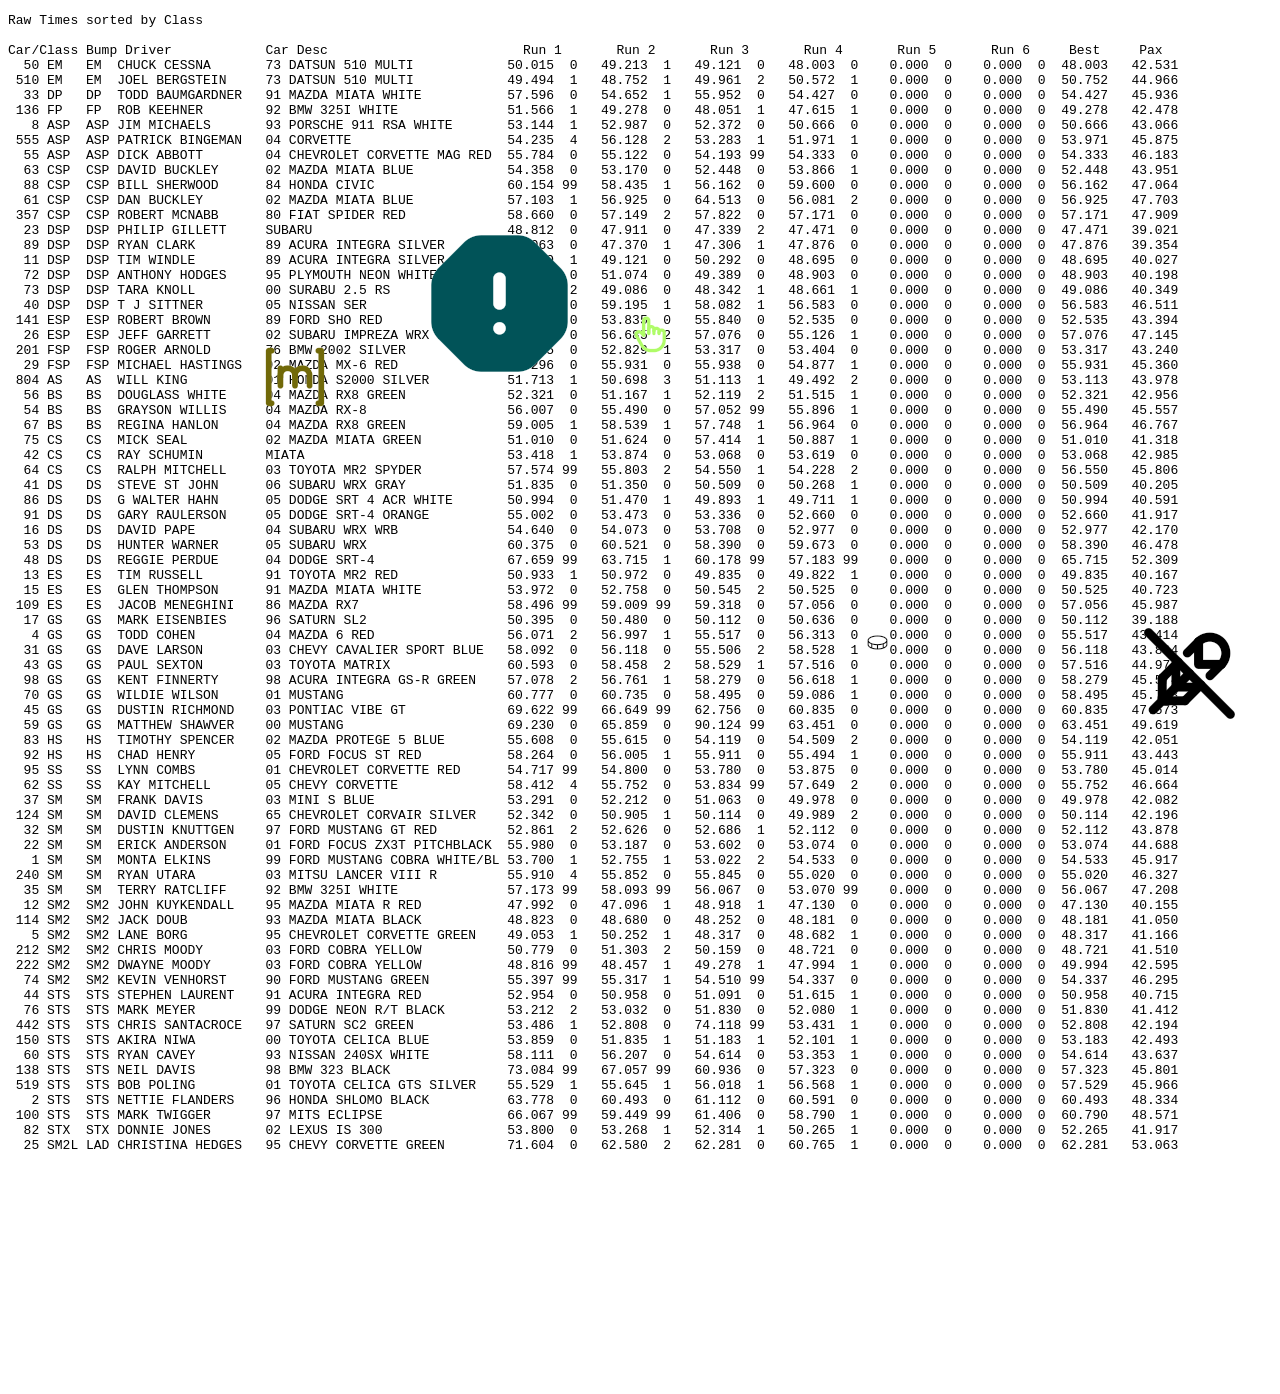 Image resolution: width=1280 pixels, height=1394 pixels. What do you see at coordinates (650, 333) in the screenshot?
I see `tap or click to interact` at bounding box center [650, 333].